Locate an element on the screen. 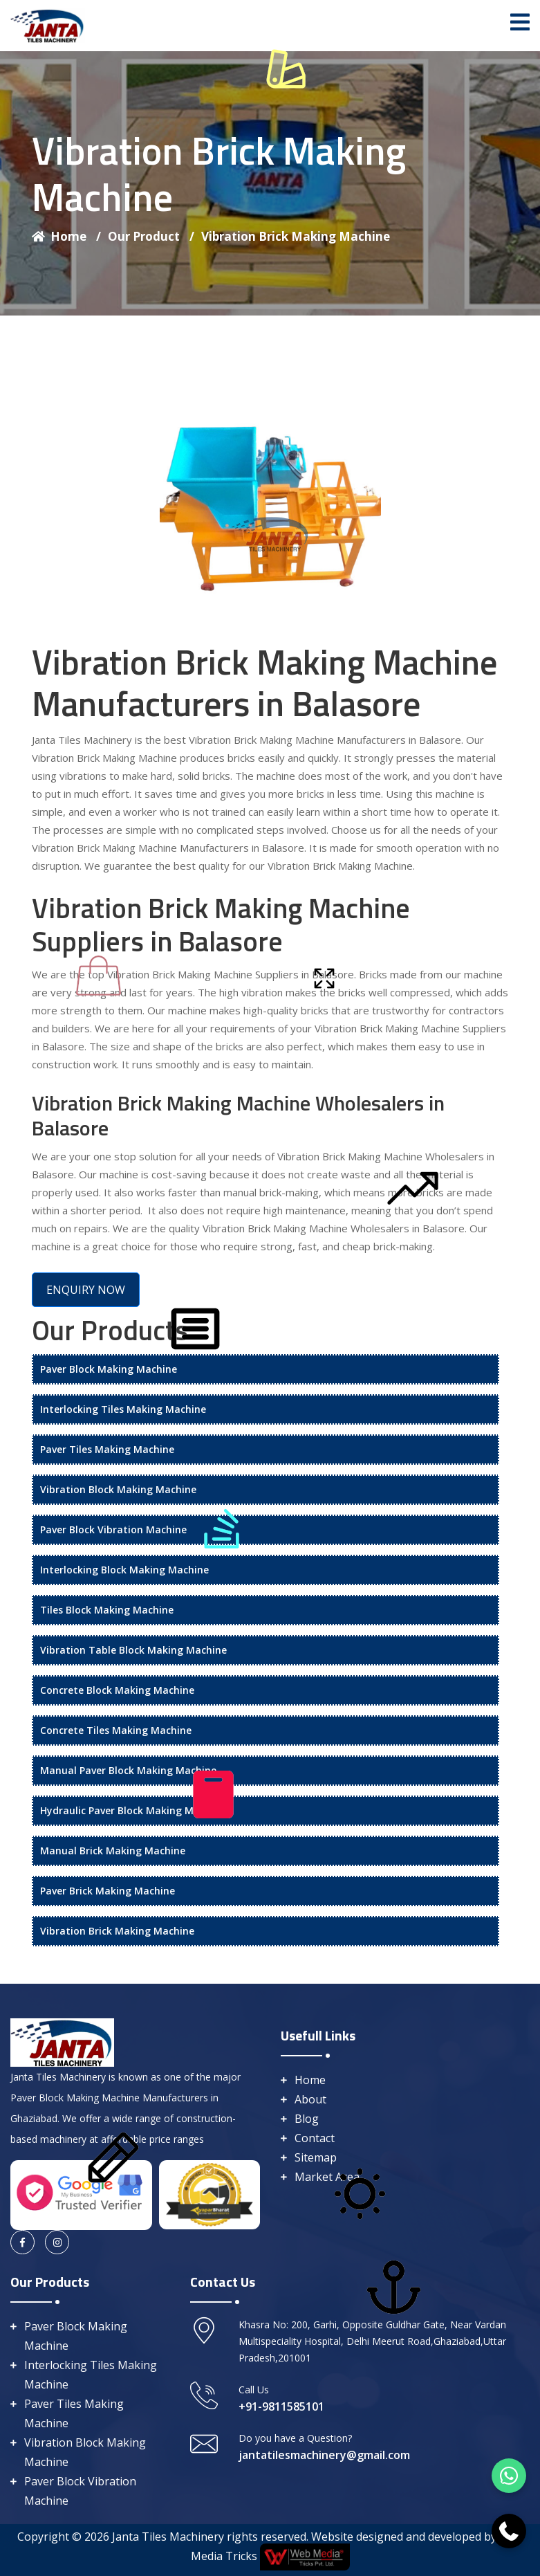 This screenshot has height=2576, width=540. view article or document is located at coordinates (195, 1328).